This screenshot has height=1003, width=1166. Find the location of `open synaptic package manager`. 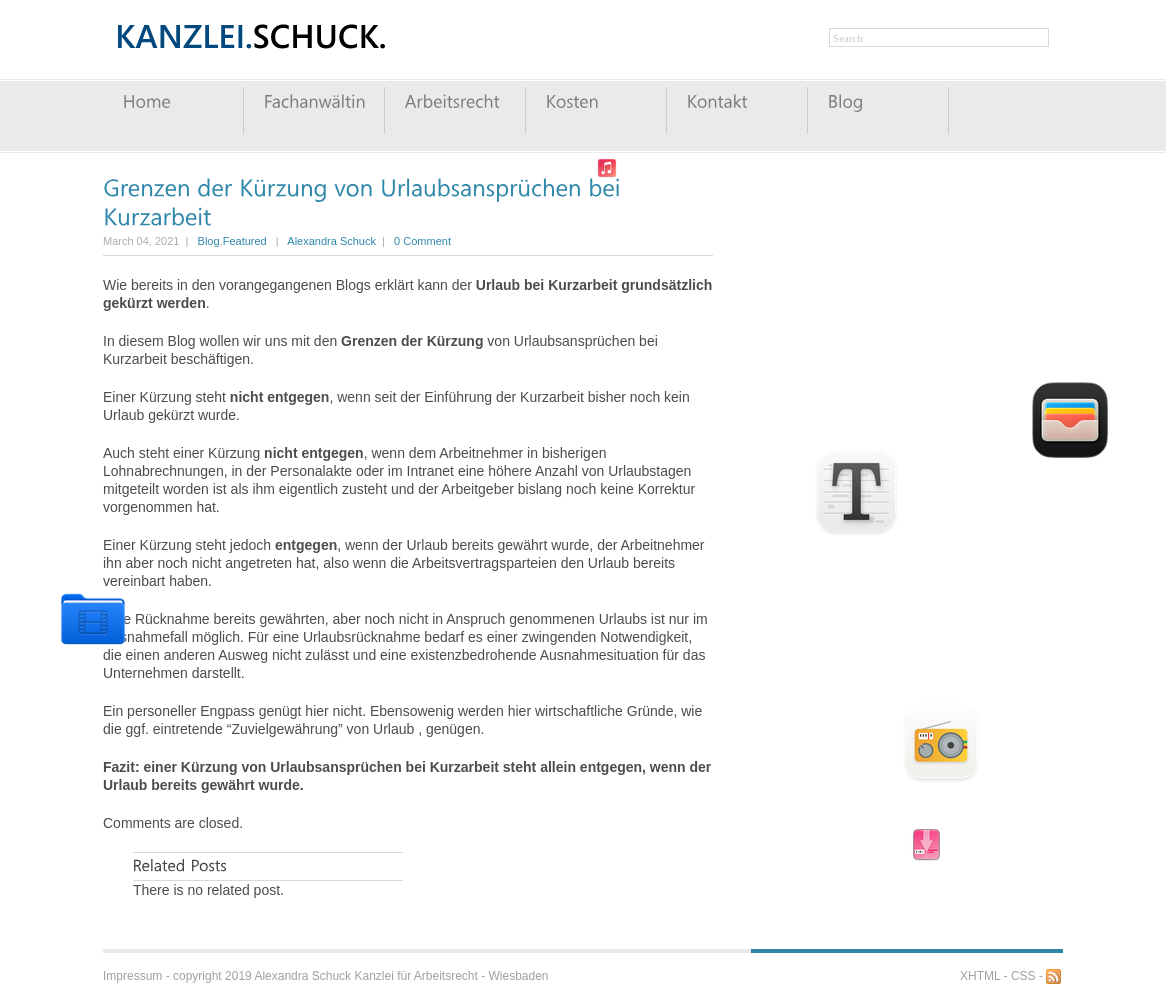

open synaptic package manager is located at coordinates (926, 844).